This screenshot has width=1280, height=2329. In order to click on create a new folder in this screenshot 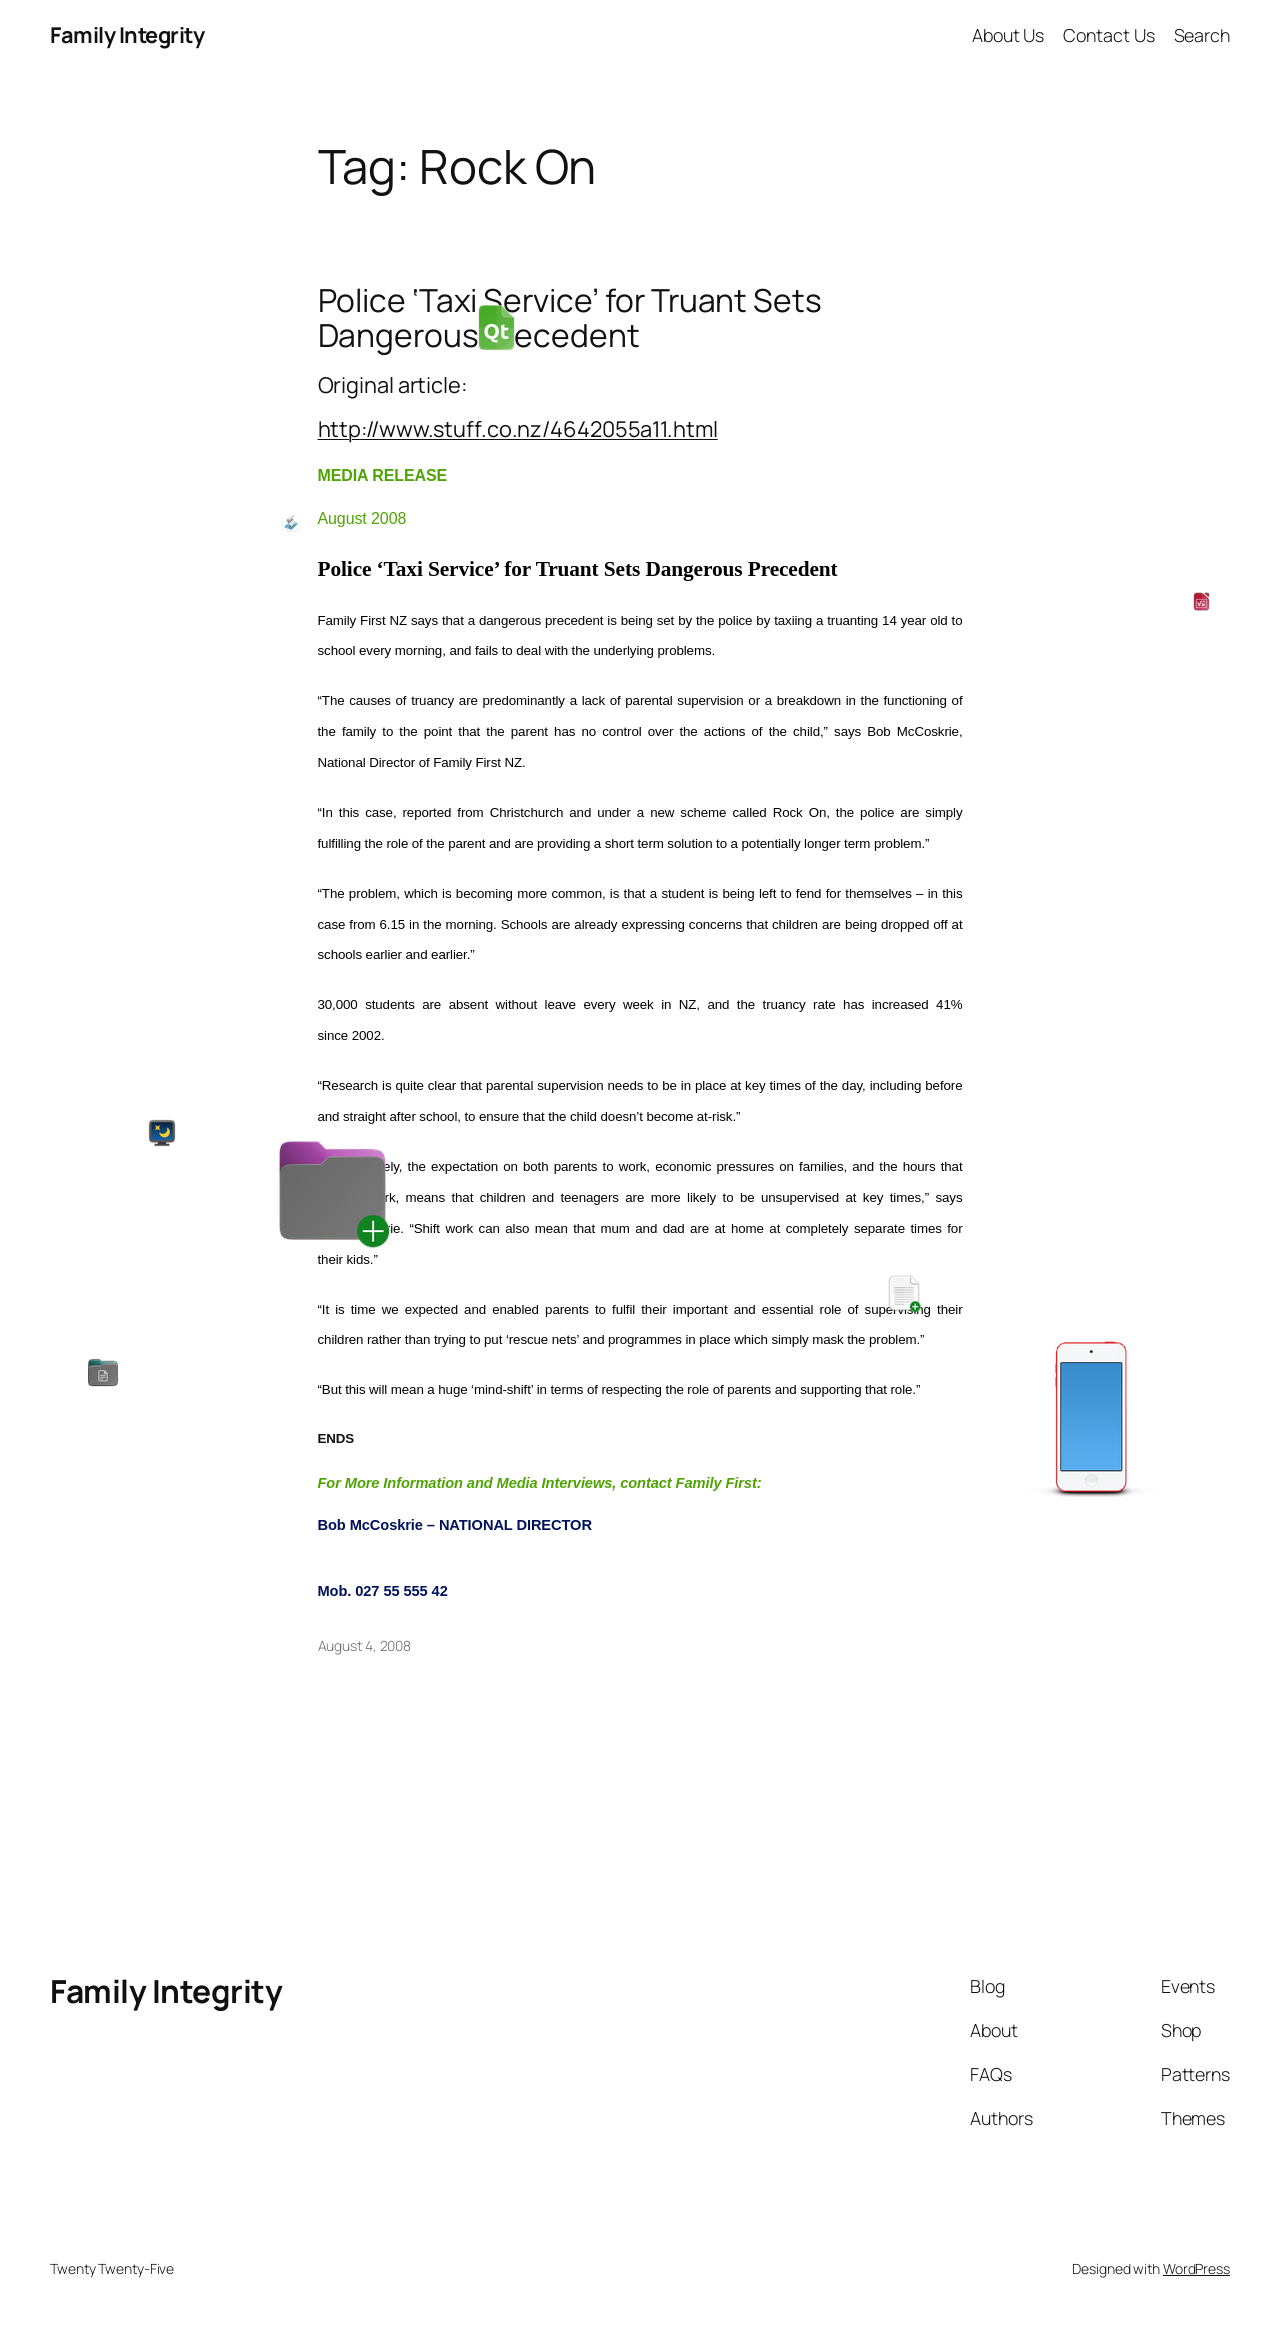, I will do `click(332, 1190)`.